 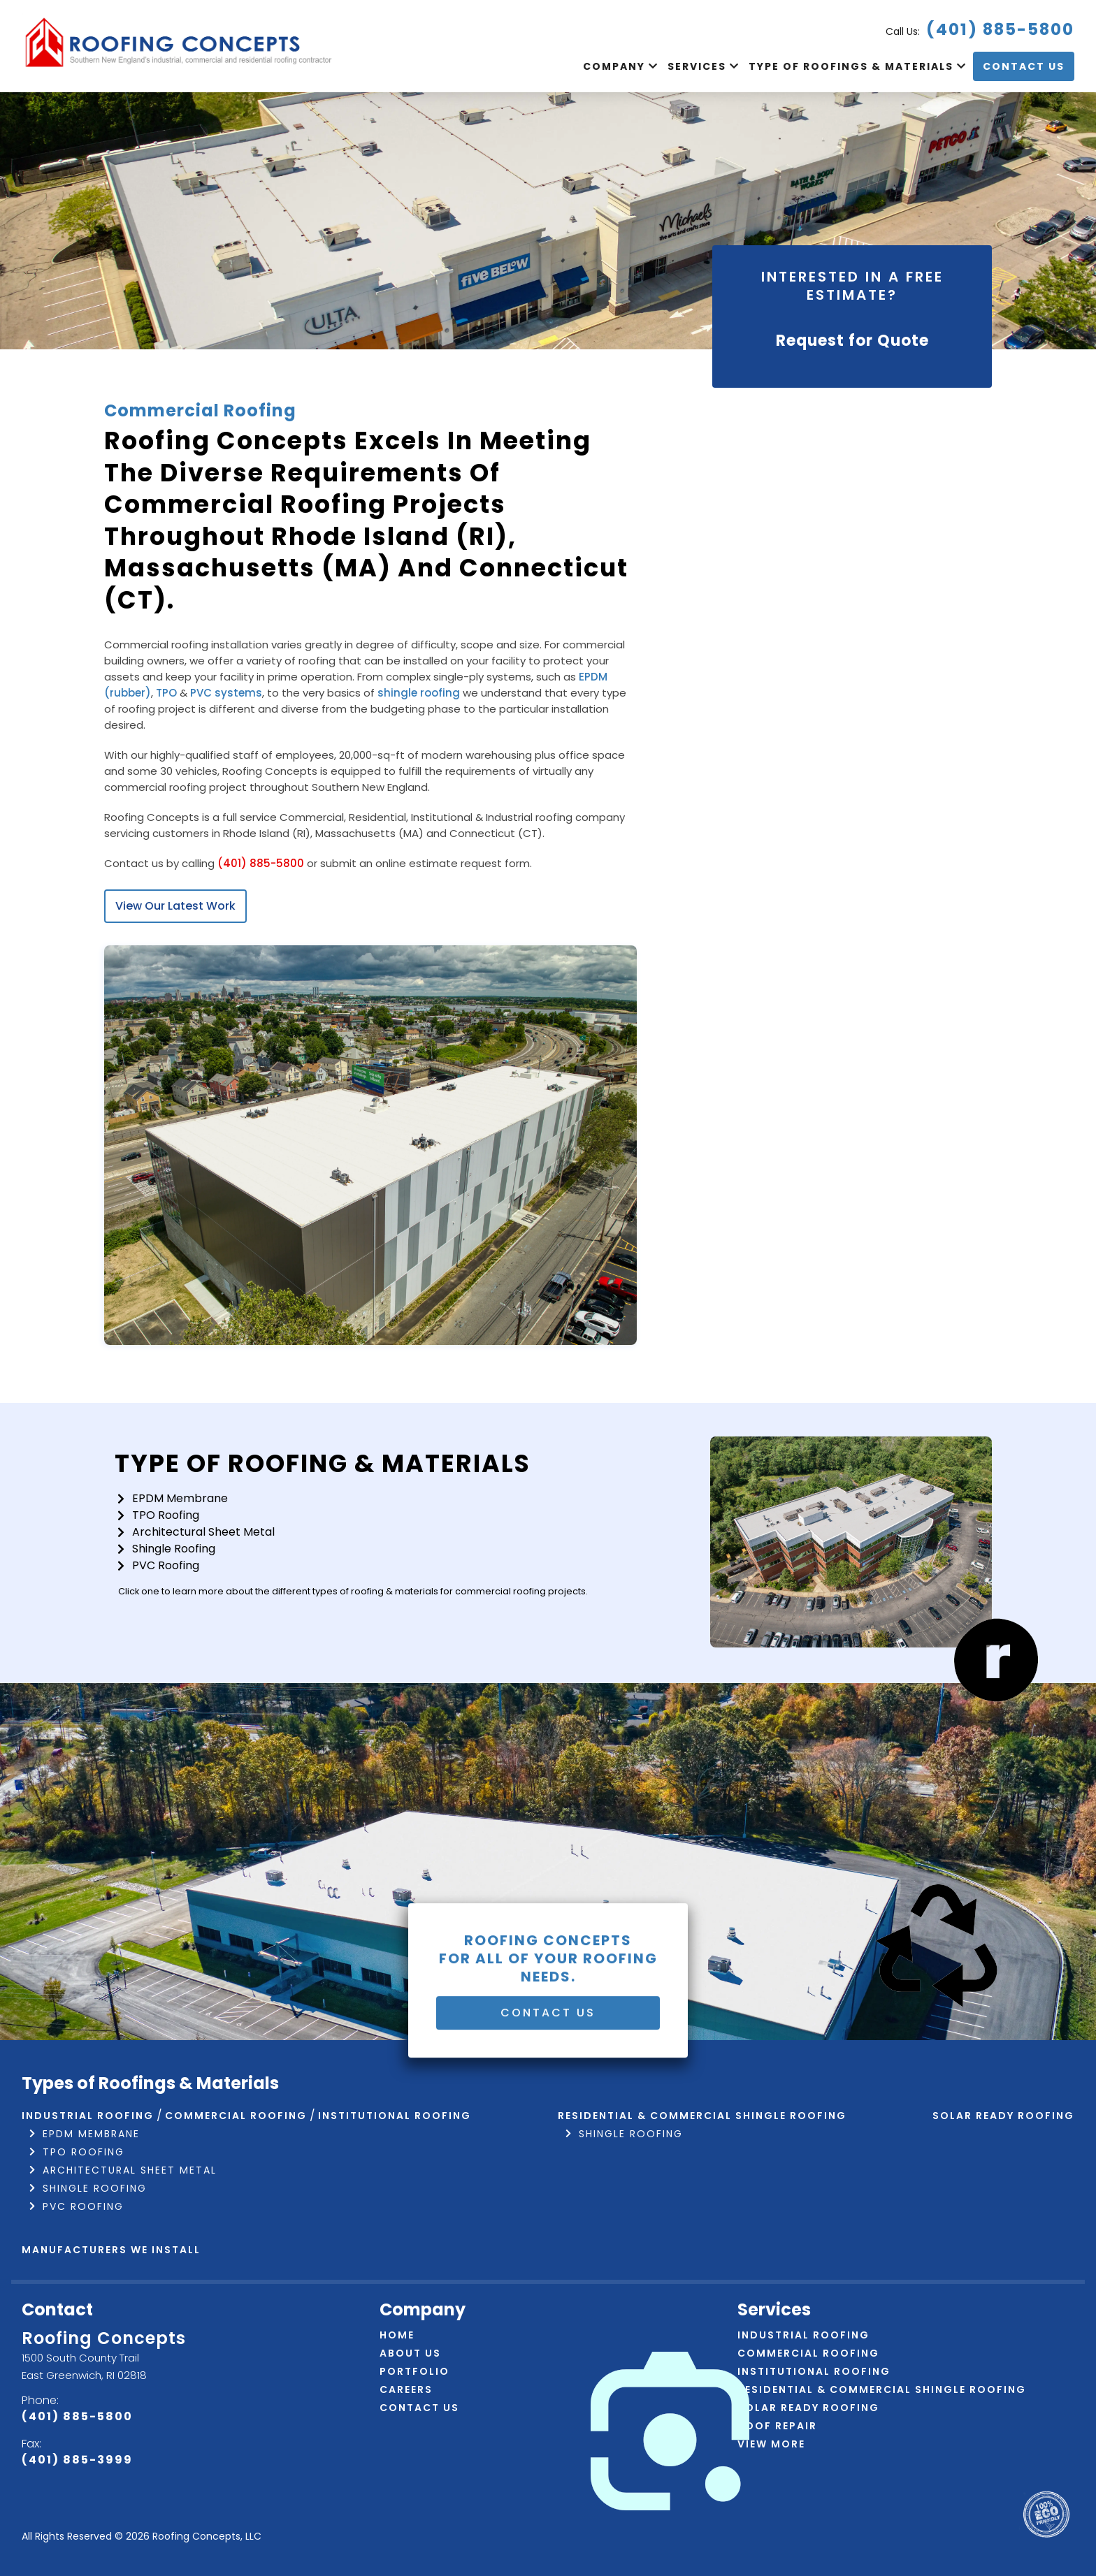 What do you see at coordinates (996, 1660) in the screenshot?
I see `open the Ravelry app` at bounding box center [996, 1660].